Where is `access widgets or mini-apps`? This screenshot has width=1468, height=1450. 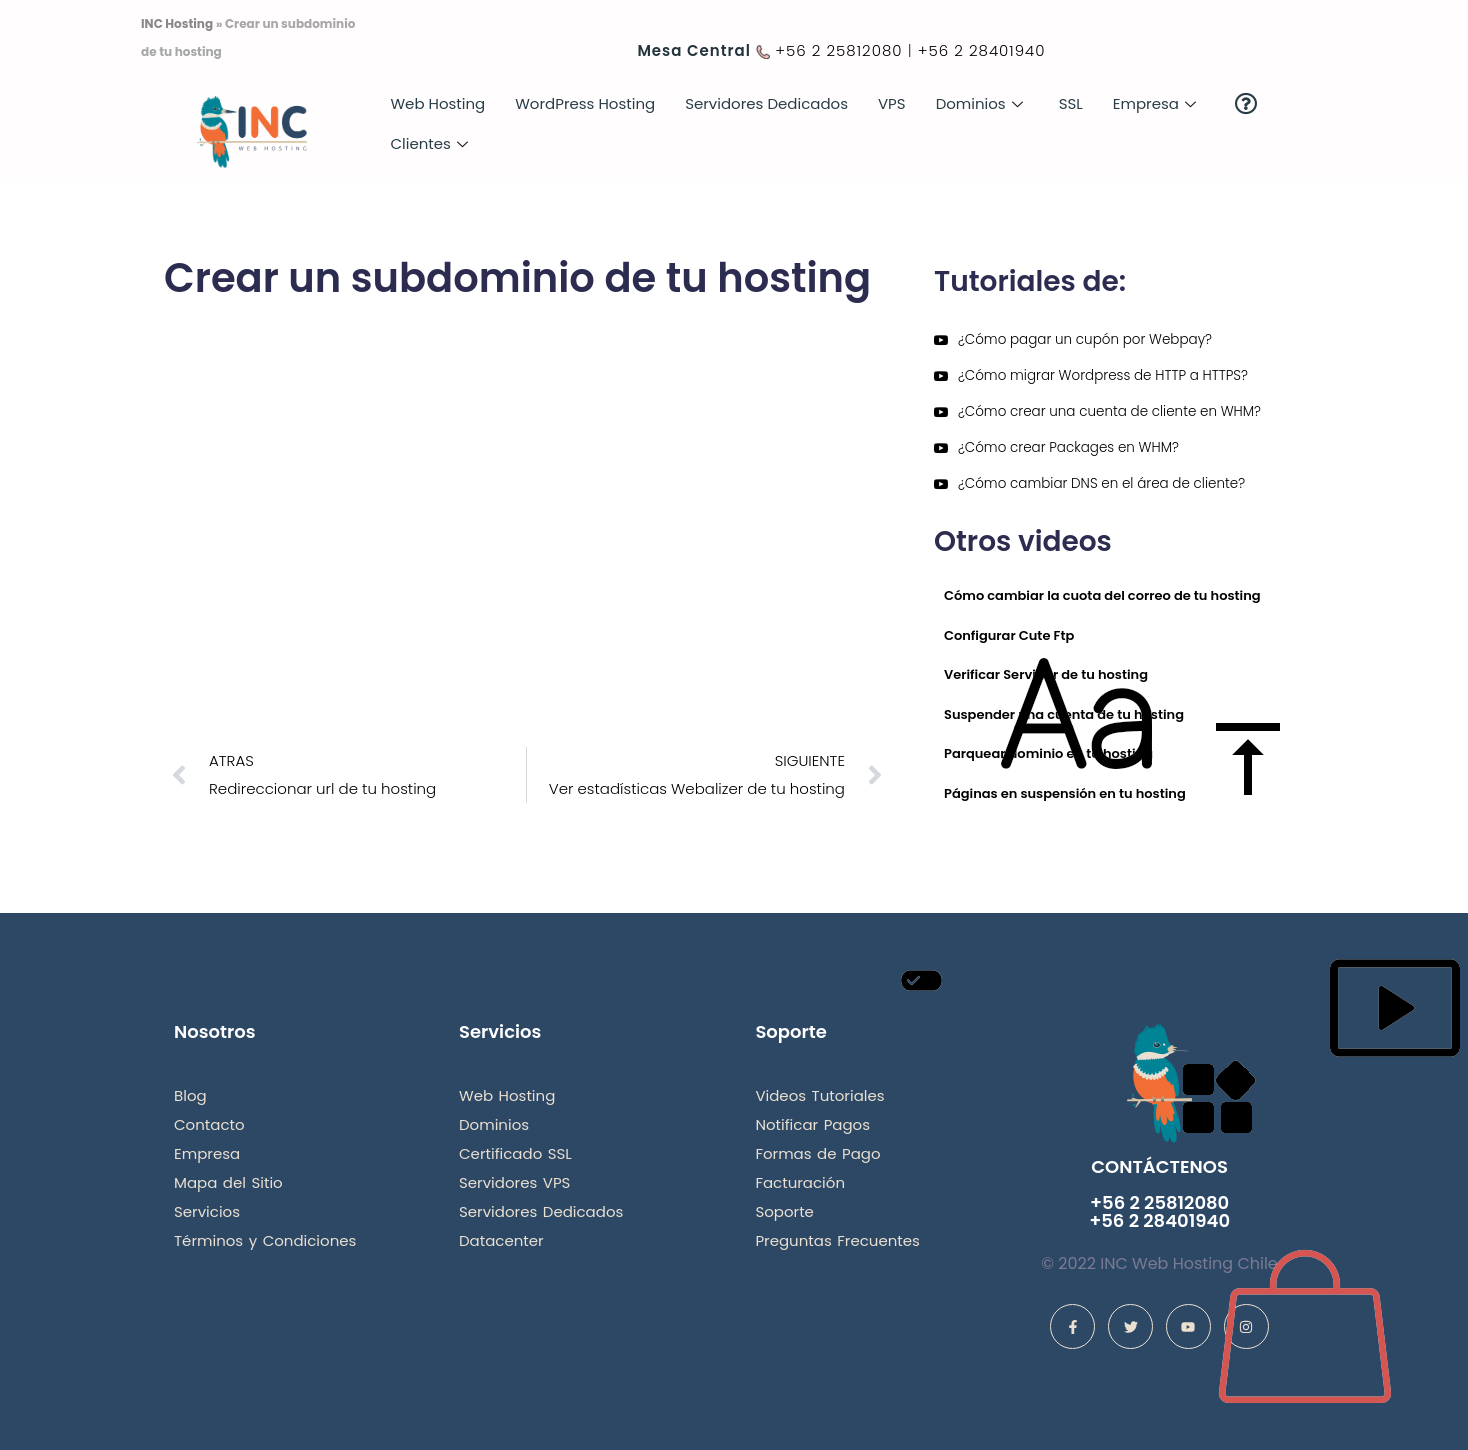
access widgets or mini-apps is located at coordinates (1217, 1098).